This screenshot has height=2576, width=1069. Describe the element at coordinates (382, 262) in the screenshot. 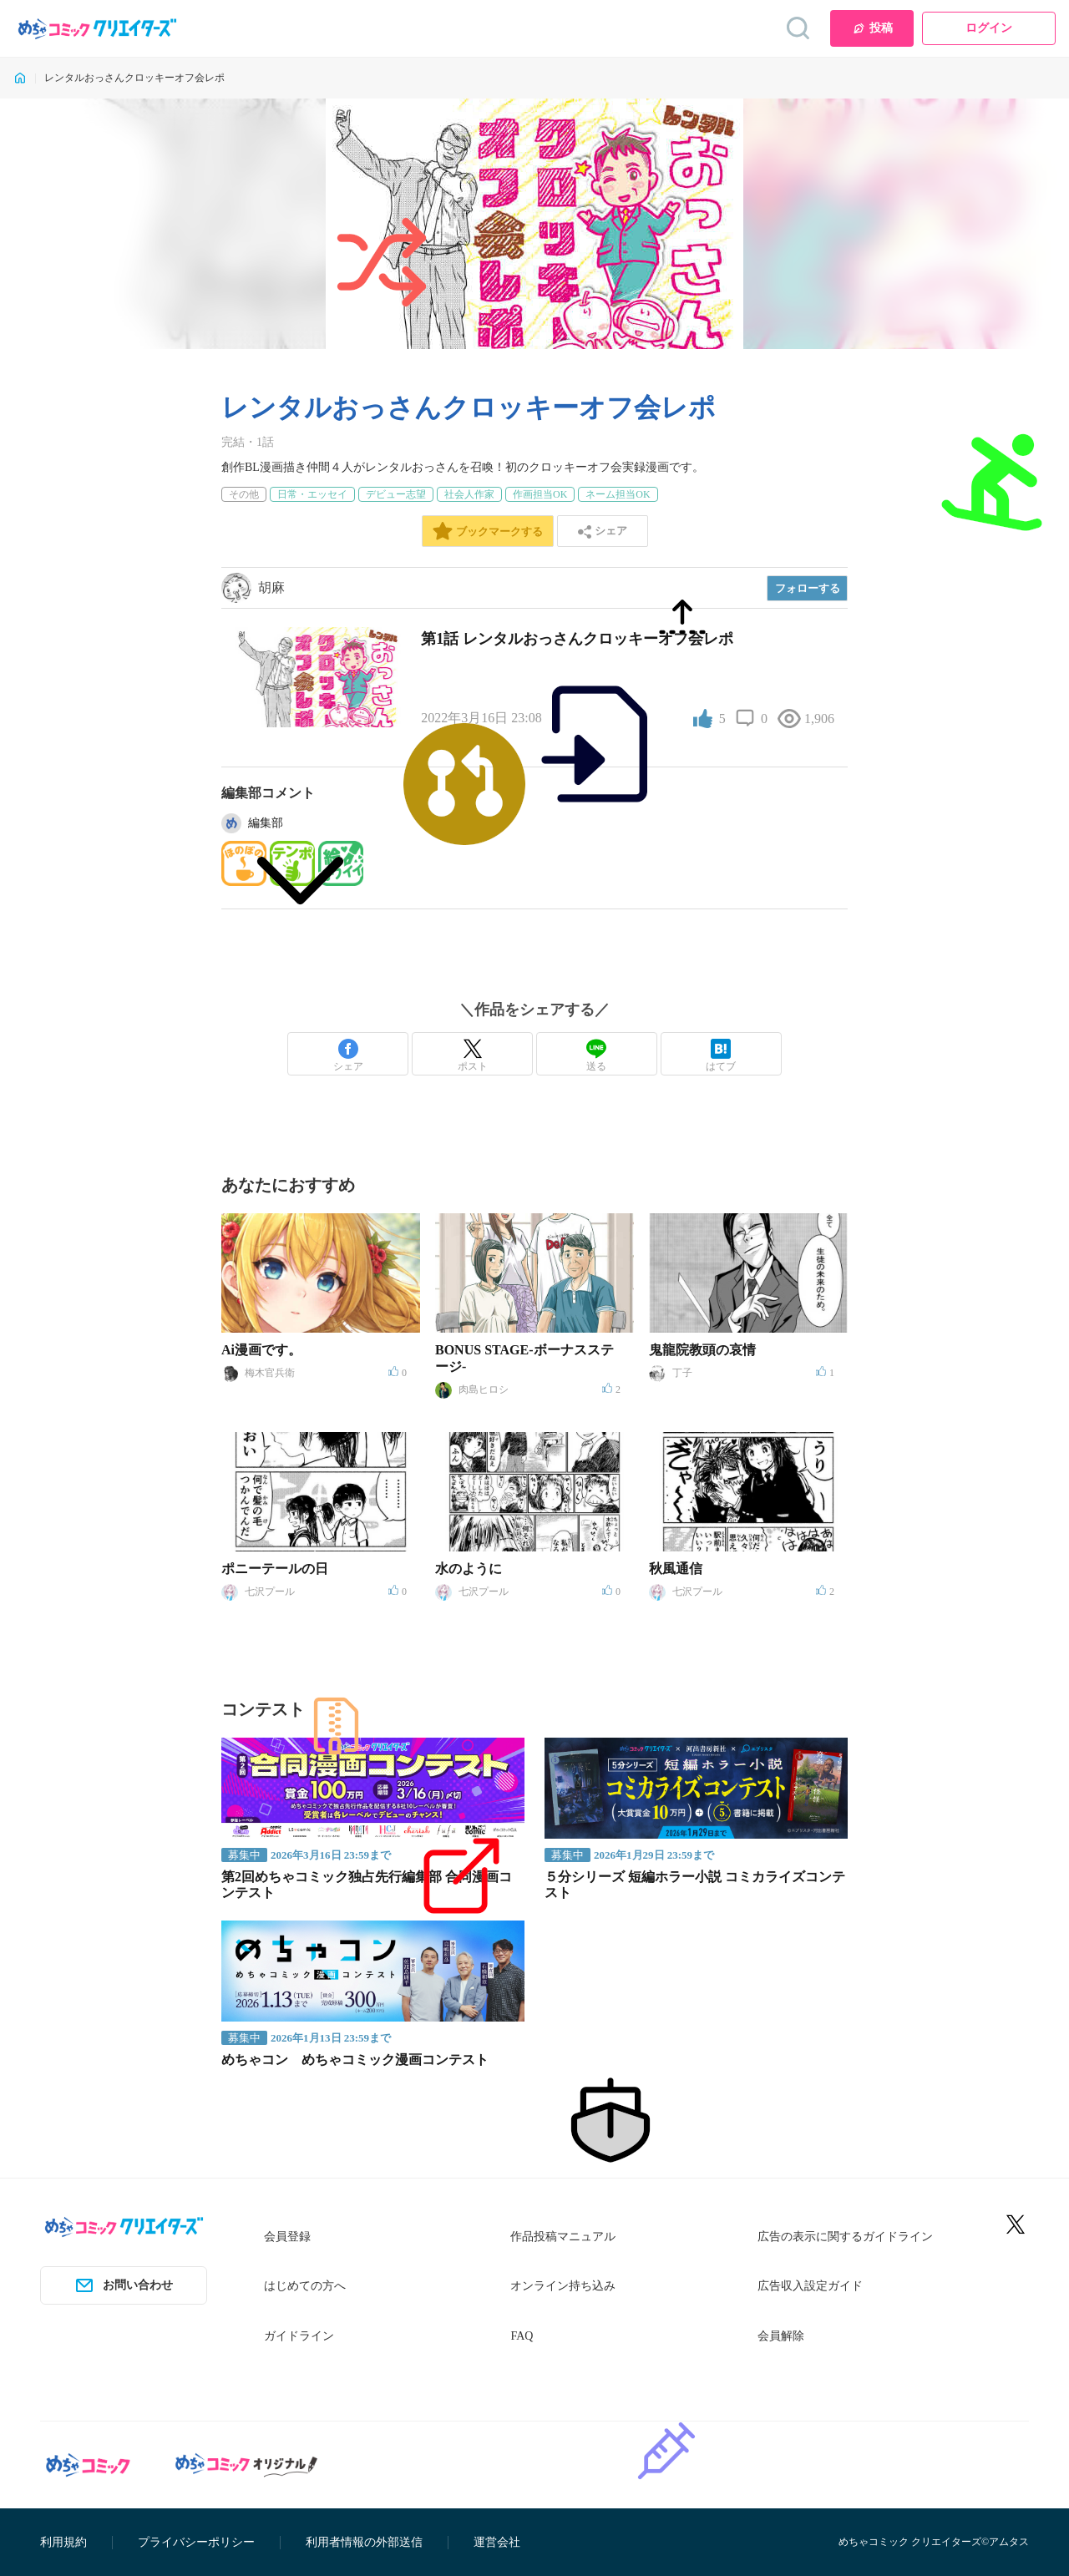

I see `shuffle playlist or queue order` at that location.